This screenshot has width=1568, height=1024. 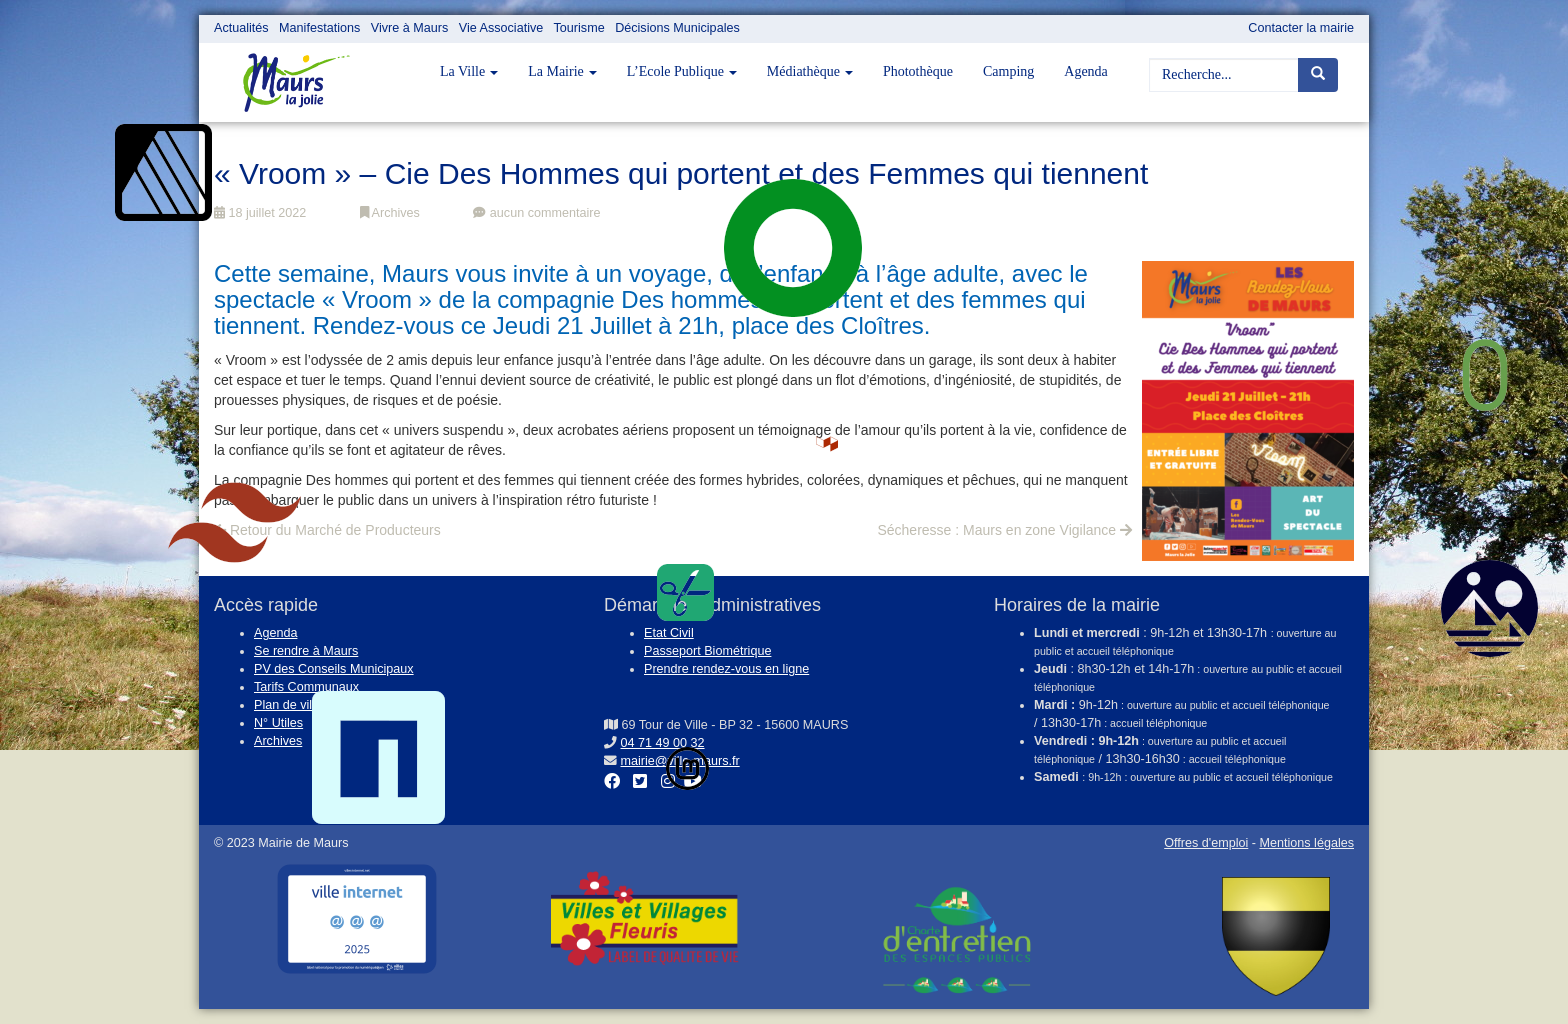 I want to click on tailwind css framework logo, so click(x=234, y=522).